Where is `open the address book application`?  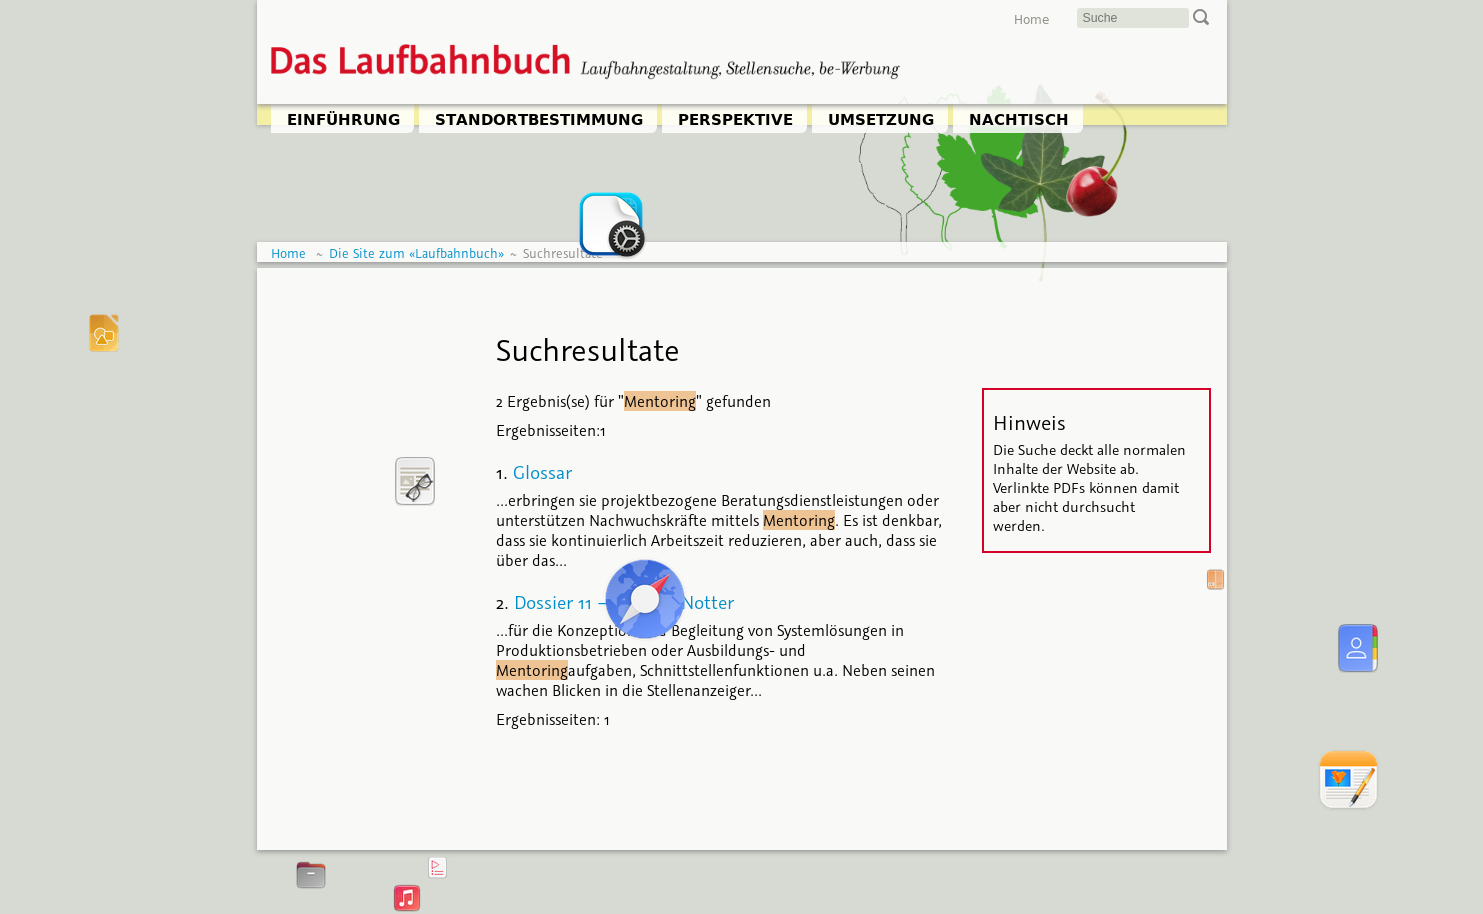
open the address book application is located at coordinates (1358, 648).